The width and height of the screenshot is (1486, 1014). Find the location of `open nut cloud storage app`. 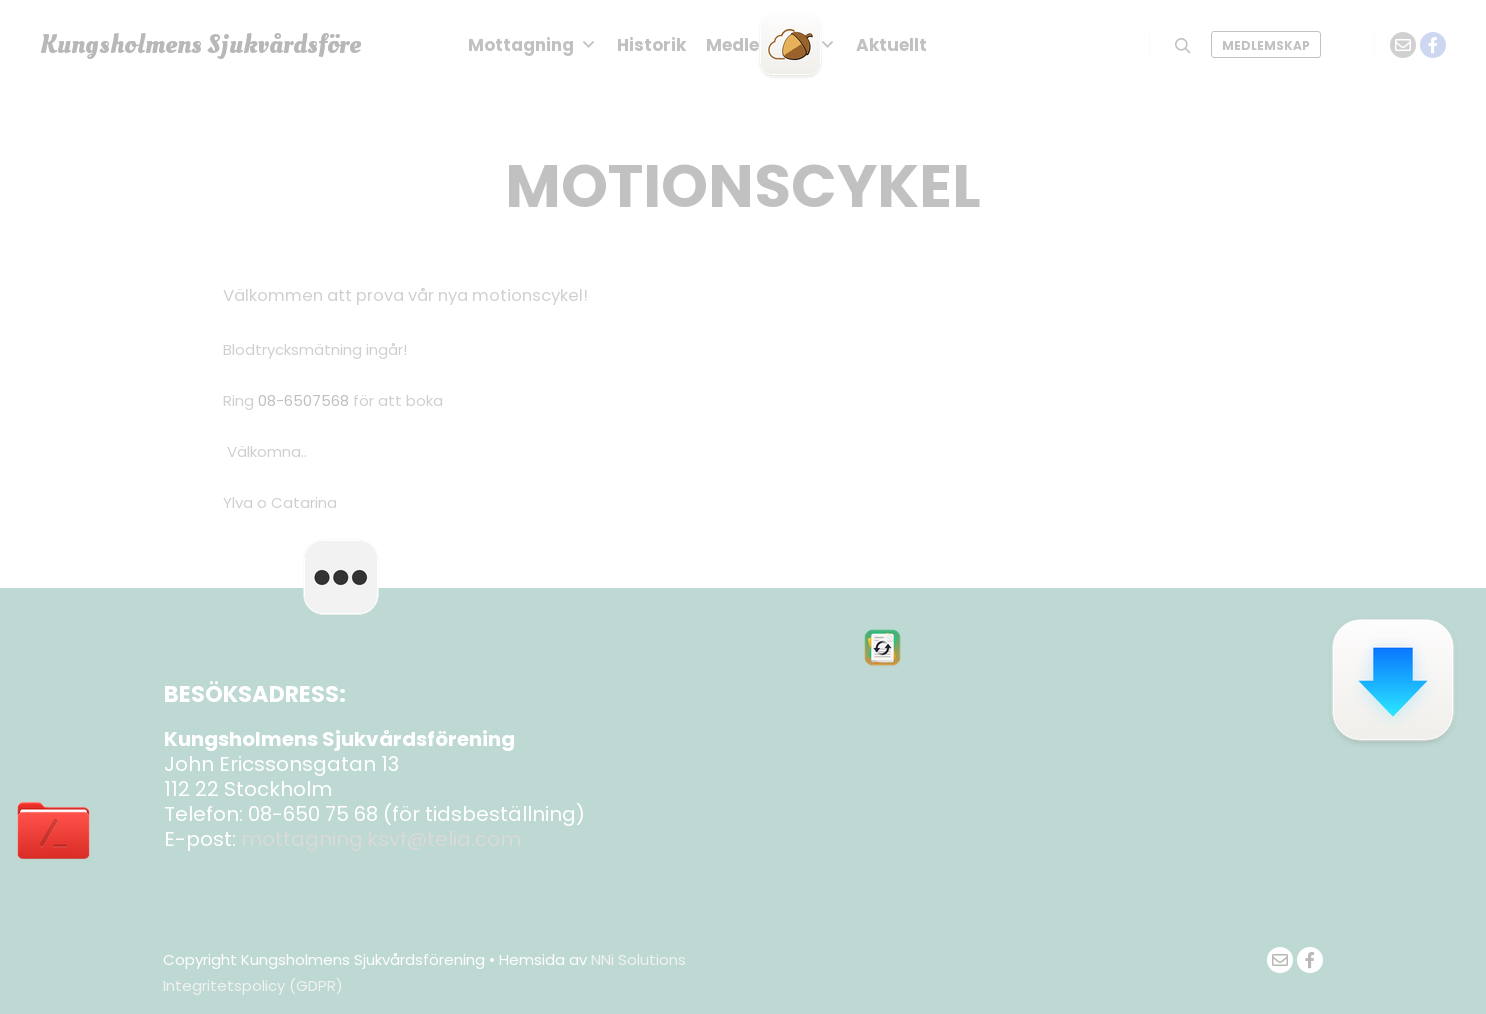

open nut cloud storage app is located at coordinates (790, 44).